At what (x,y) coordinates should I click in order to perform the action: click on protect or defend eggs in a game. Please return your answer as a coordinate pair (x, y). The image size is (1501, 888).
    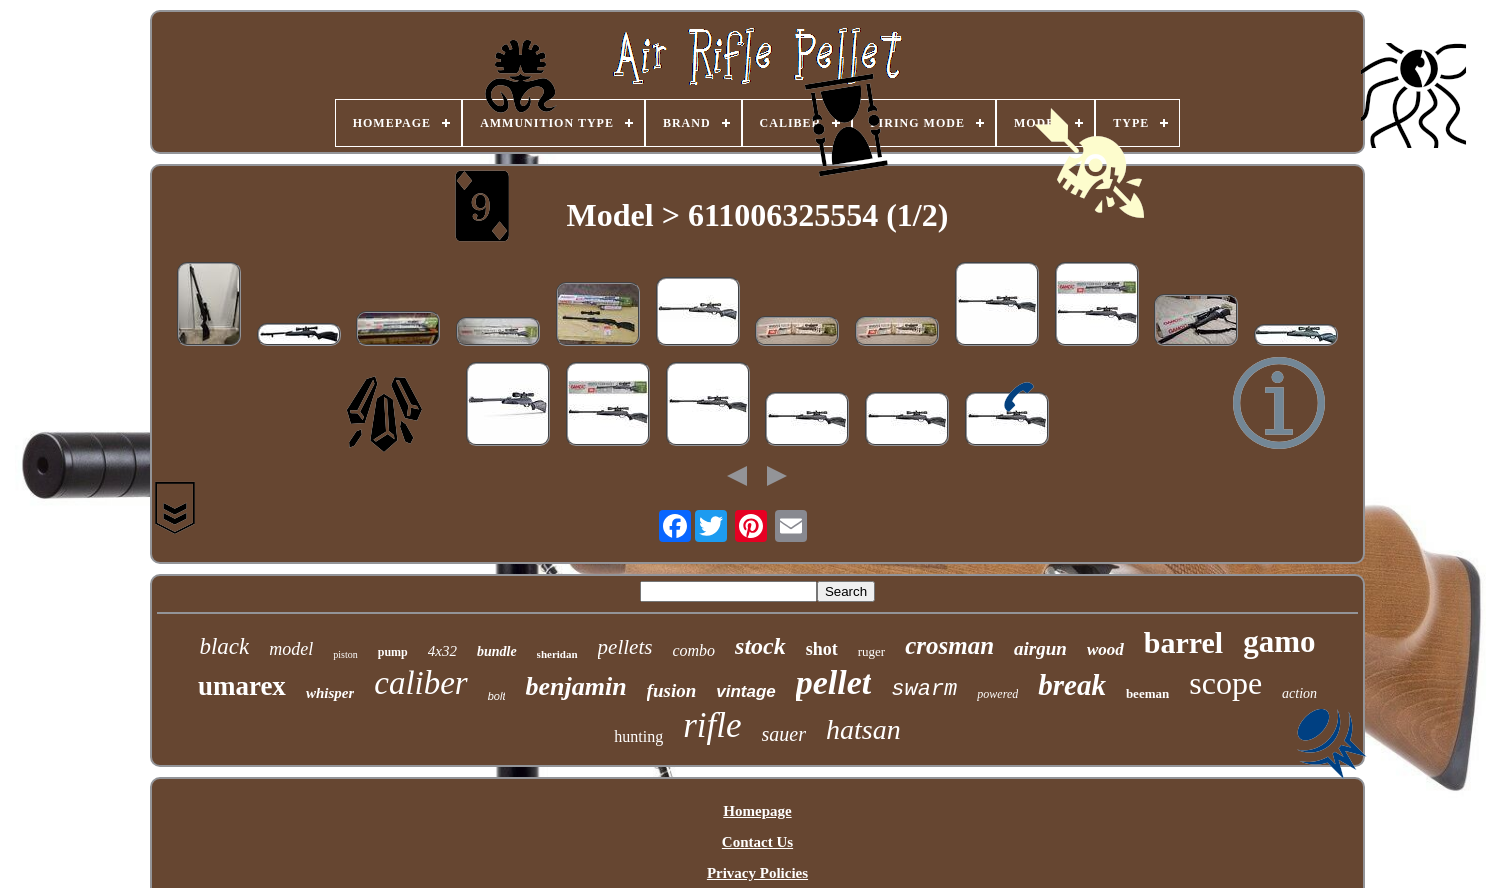
    Looking at the image, I should click on (1331, 744).